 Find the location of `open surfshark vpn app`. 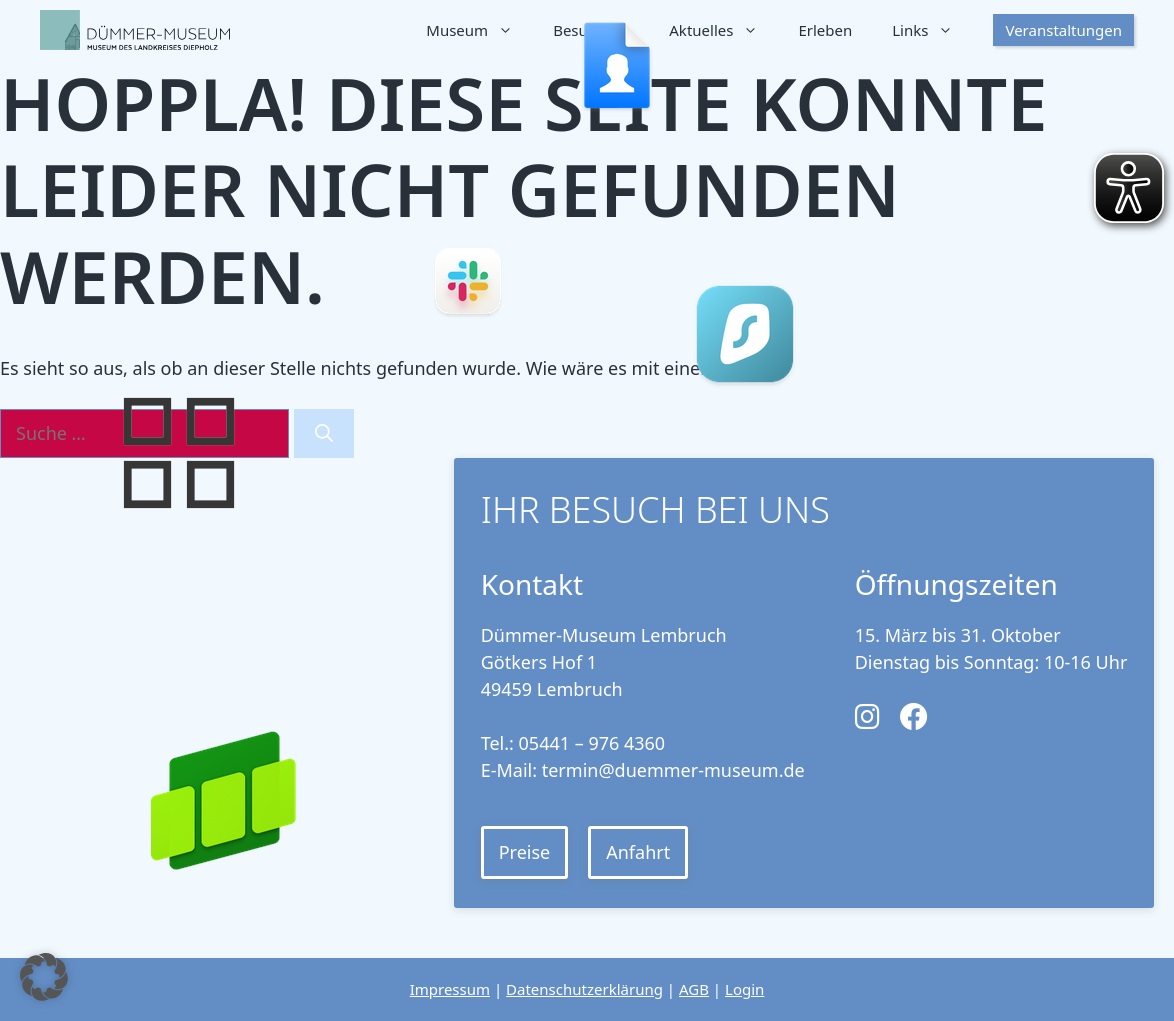

open surfshark vpn app is located at coordinates (745, 334).